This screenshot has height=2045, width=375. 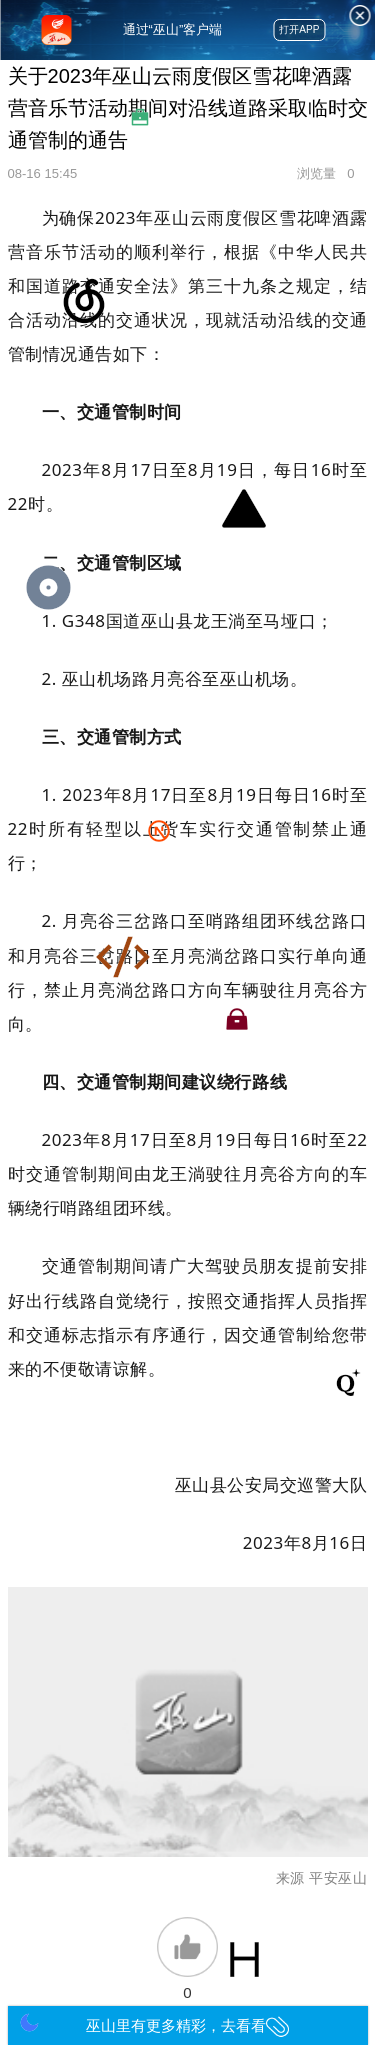 I want to click on view or edit source code, so click(x=123, y=957).